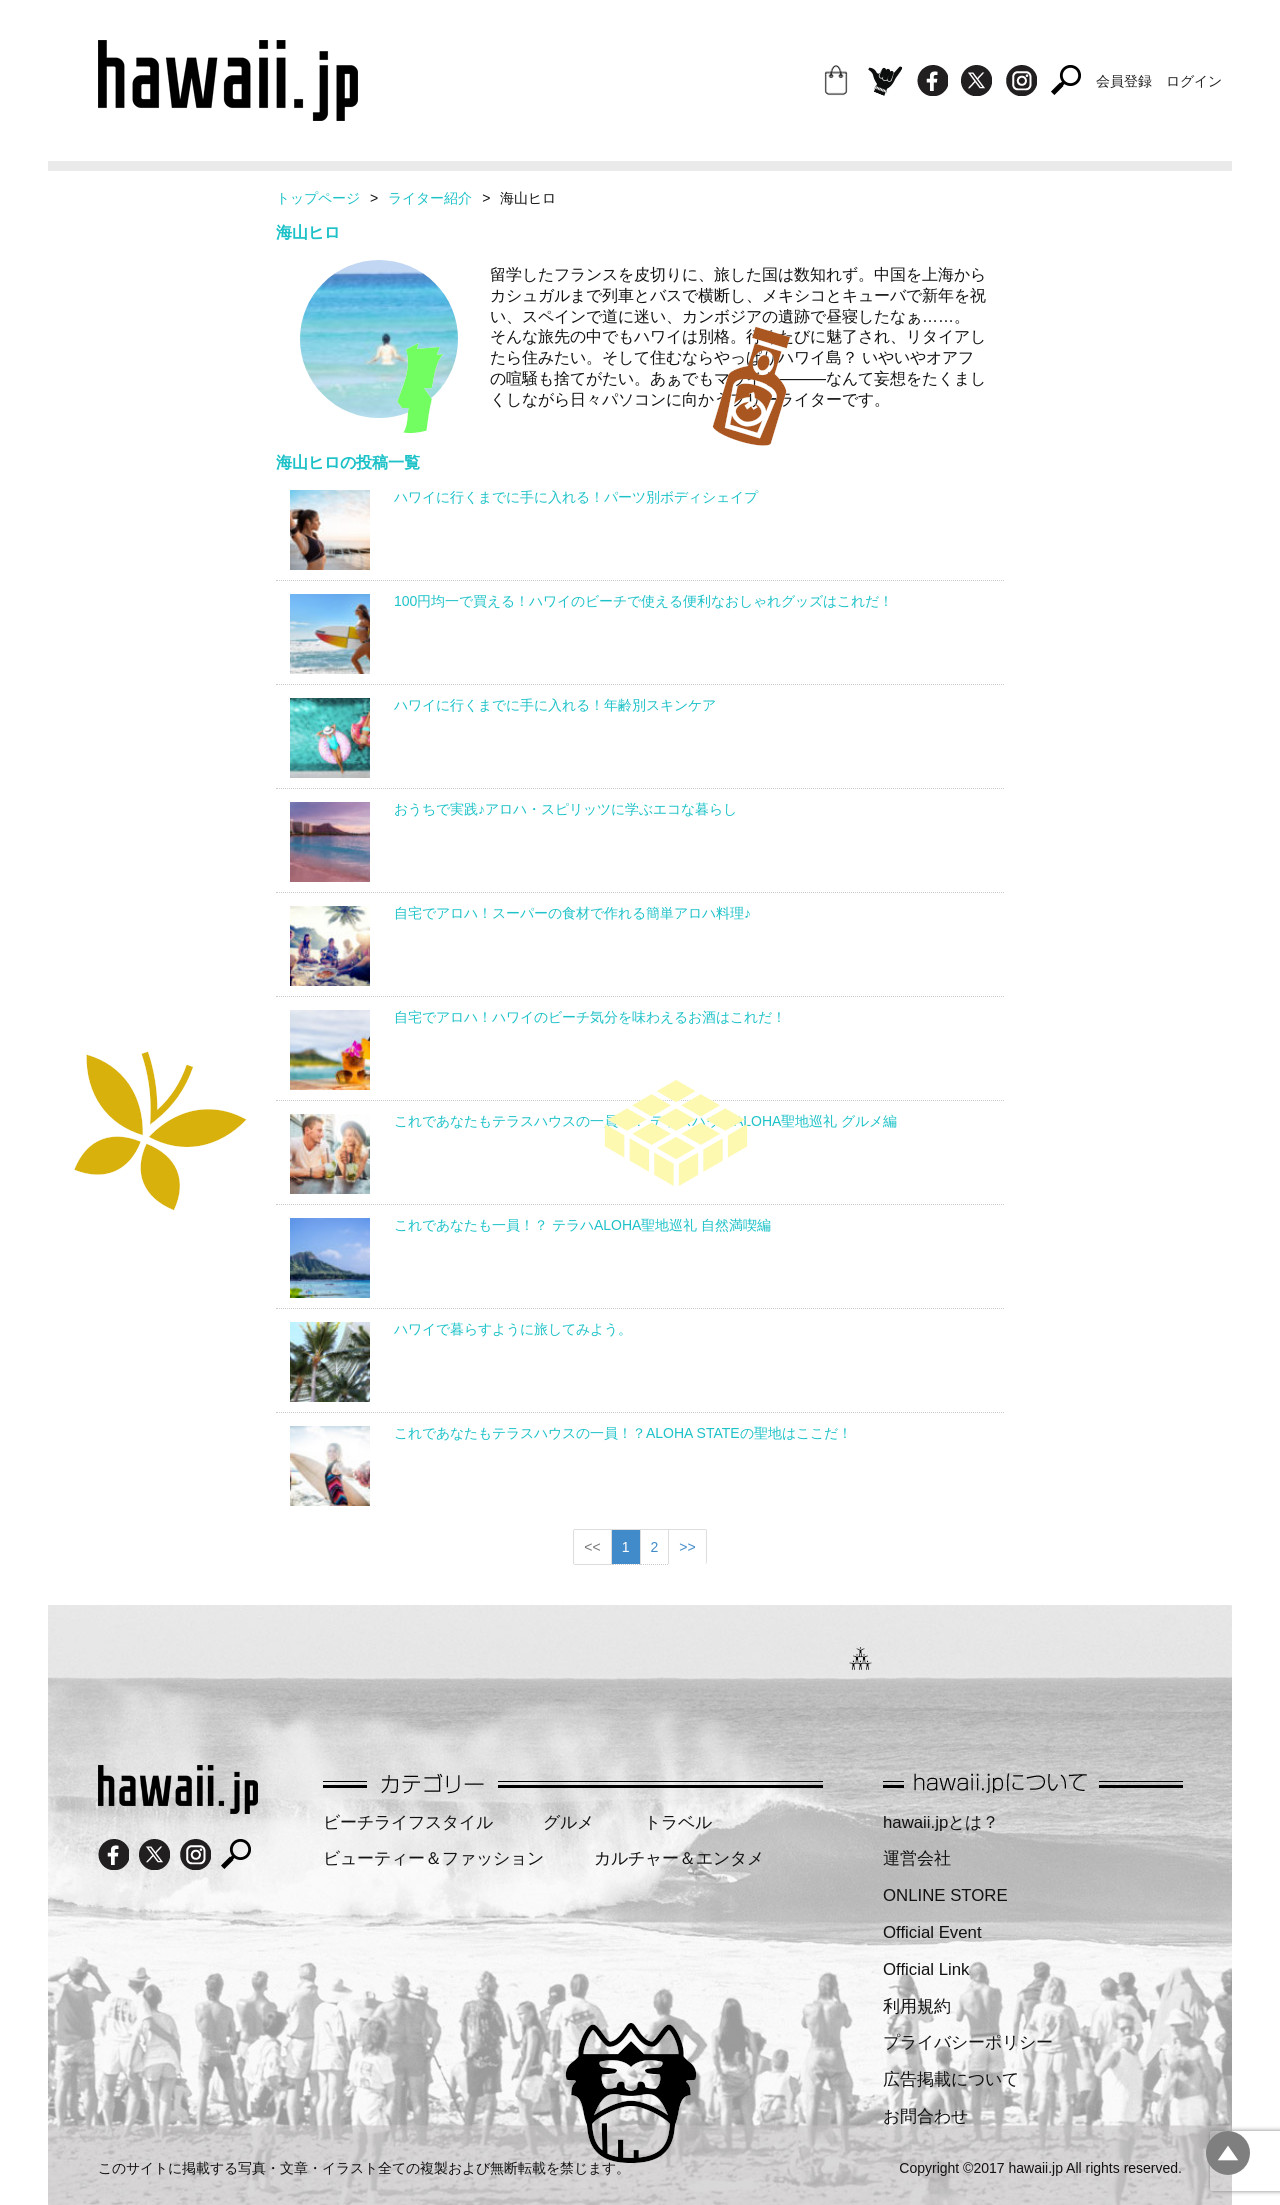 The height and width of the screenshot is (2205, 1280). Describe the element at coordinates (860, 1658) in the screenshot. I see `view team hierarchy or organization structure` at that location.